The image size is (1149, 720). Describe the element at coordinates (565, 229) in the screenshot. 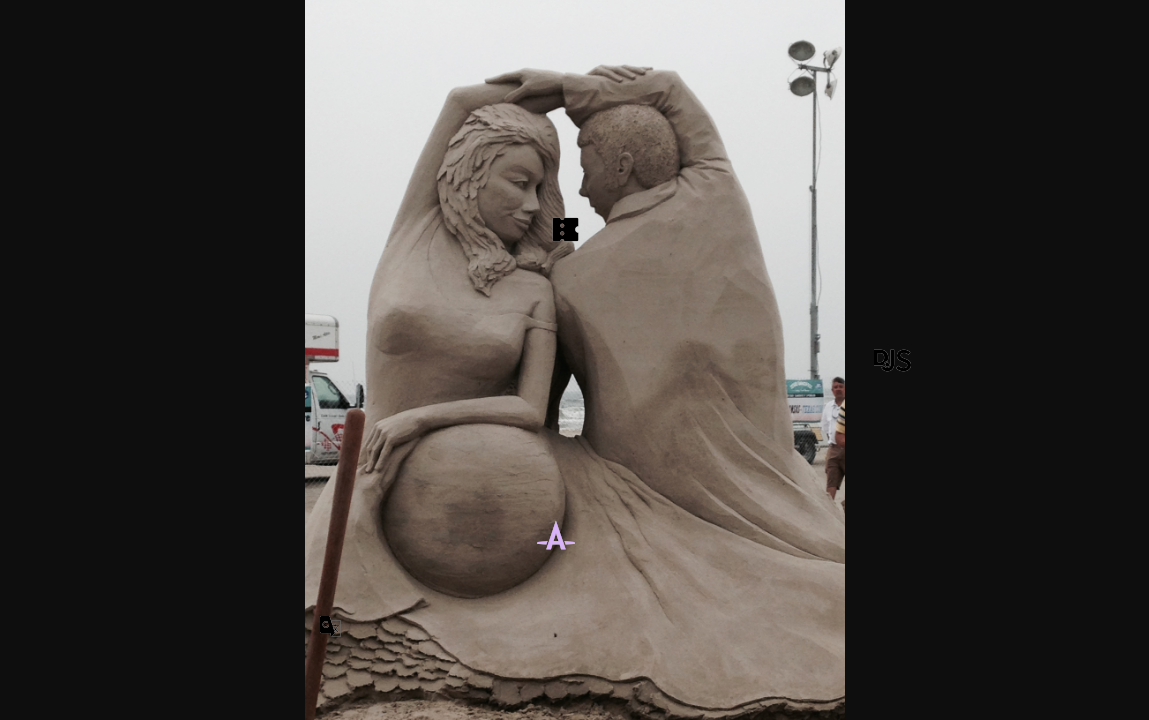

I see `view available coupons or discounts` at that location.